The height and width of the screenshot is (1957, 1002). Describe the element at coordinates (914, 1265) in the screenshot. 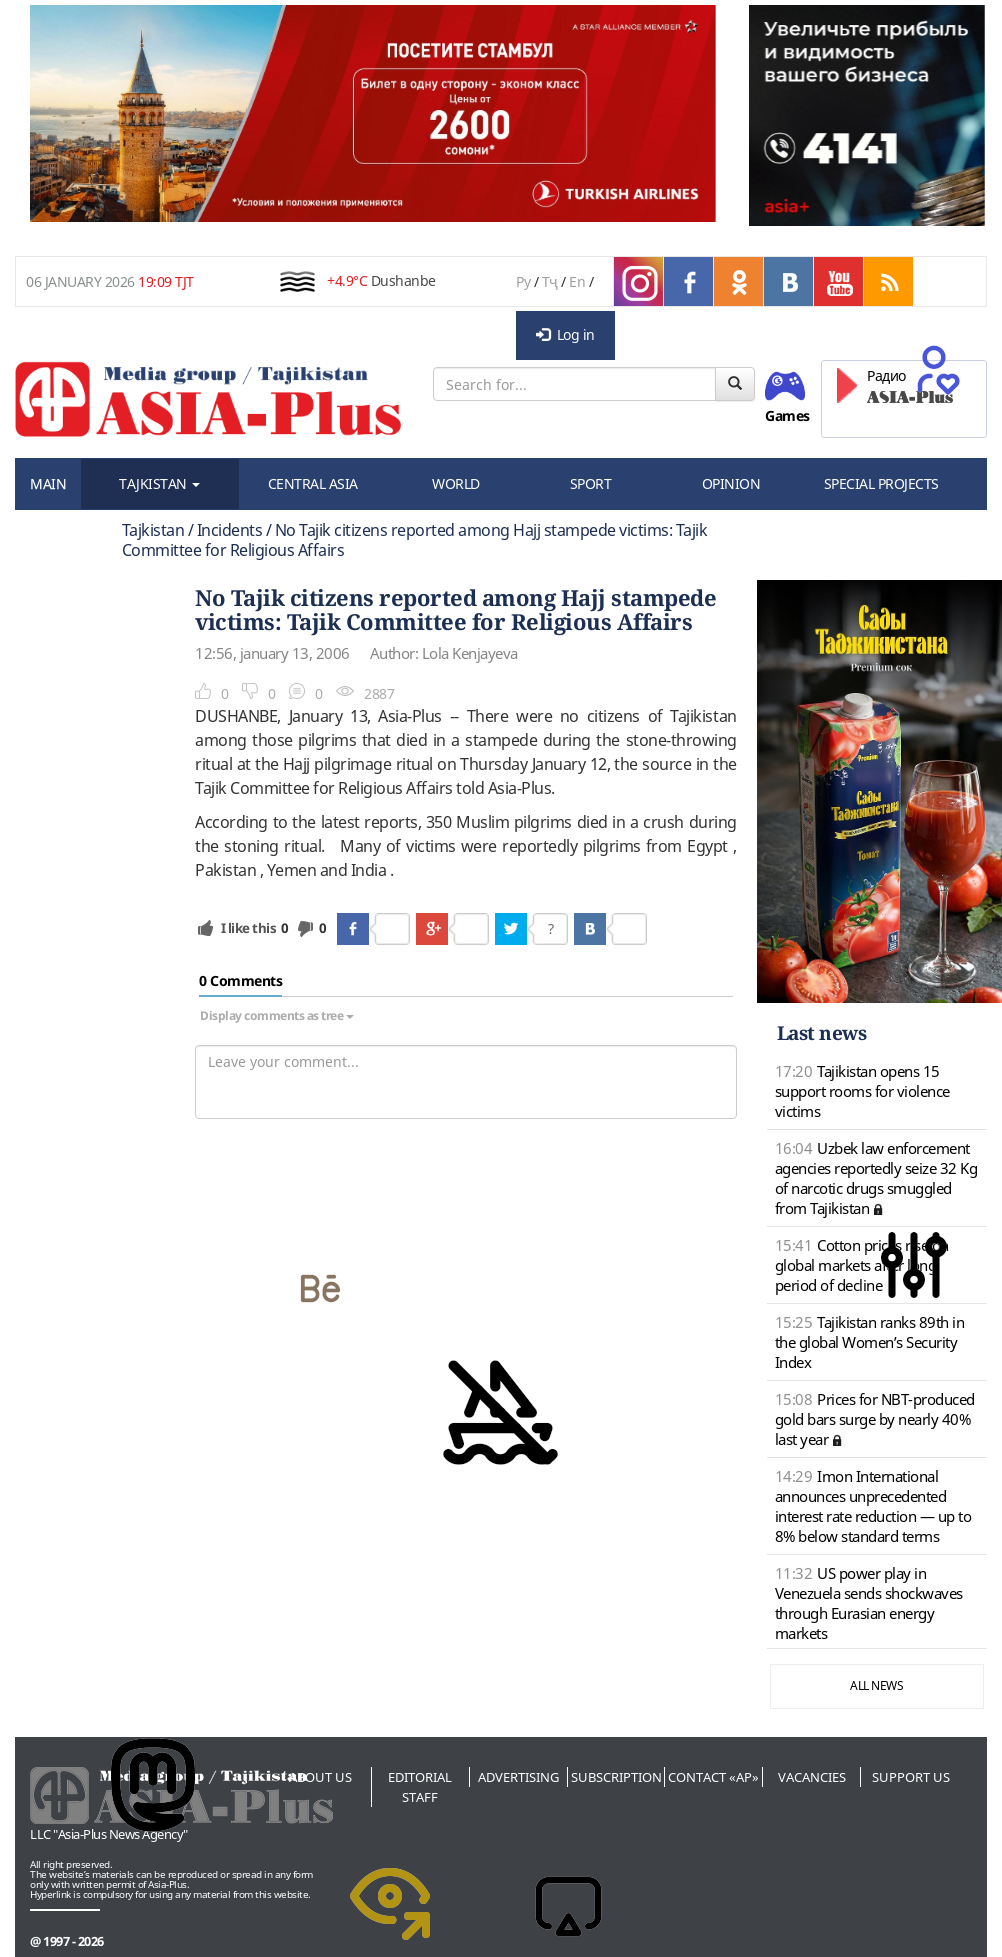

I see `adjust settings or preferences` at that location.